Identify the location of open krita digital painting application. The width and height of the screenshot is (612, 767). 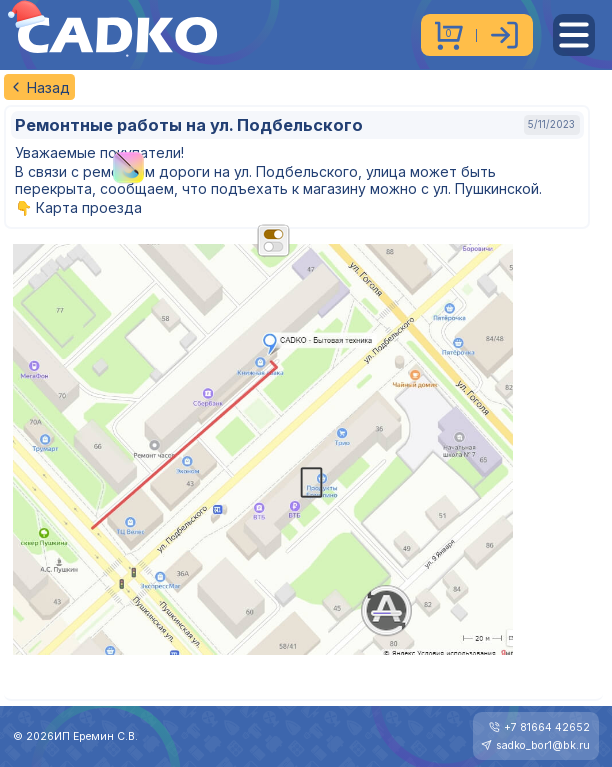
(128, 167).